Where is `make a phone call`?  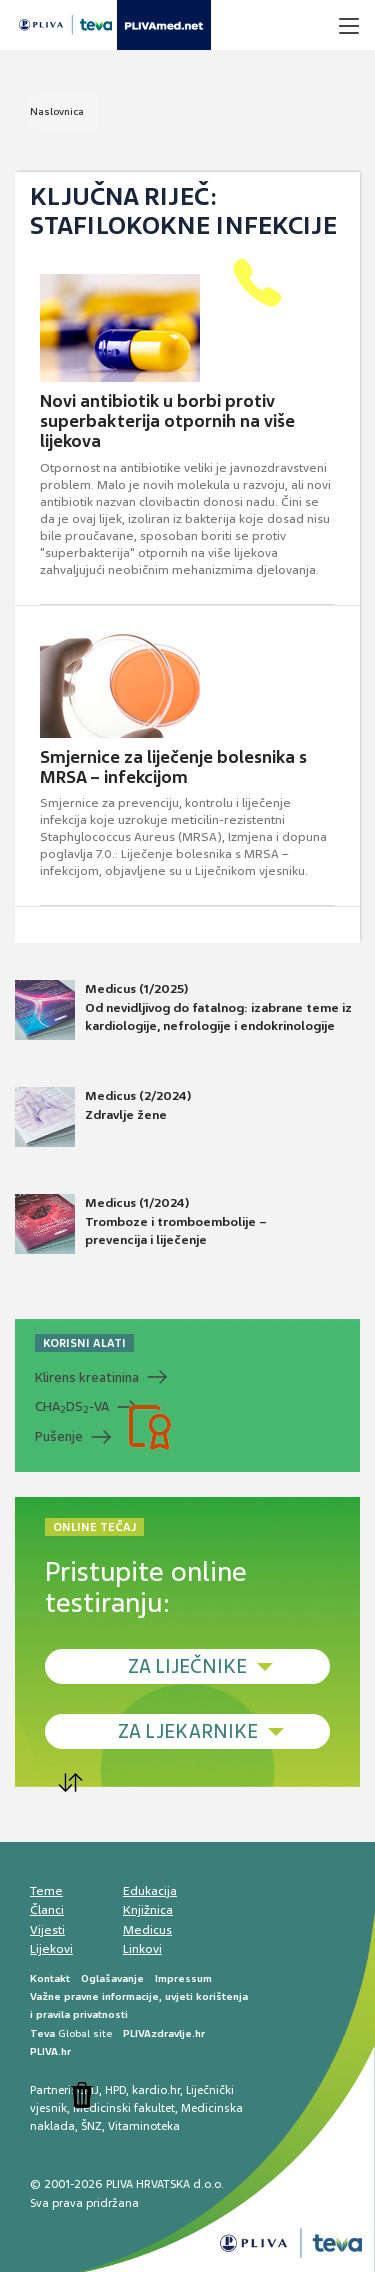 make a phone call is located at coordinates (257, 282).